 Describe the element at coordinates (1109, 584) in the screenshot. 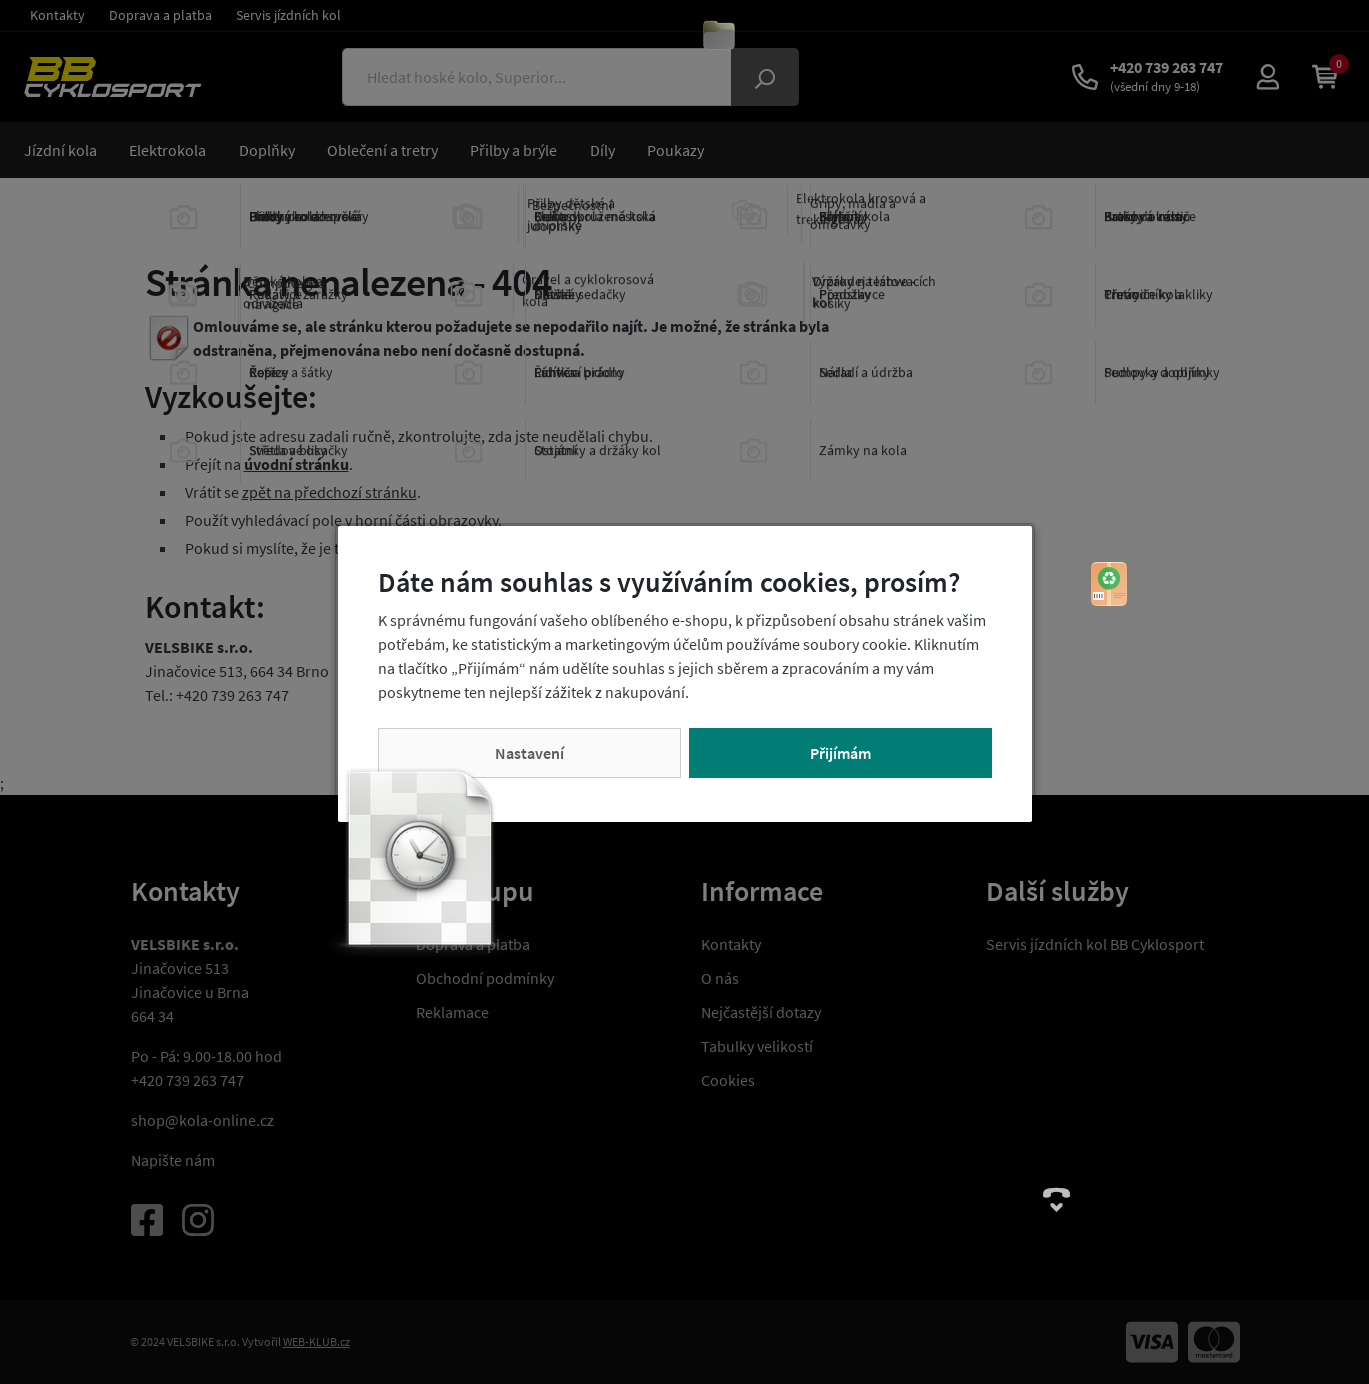

I see `indicates package cleanup or removal in progress` at that location.